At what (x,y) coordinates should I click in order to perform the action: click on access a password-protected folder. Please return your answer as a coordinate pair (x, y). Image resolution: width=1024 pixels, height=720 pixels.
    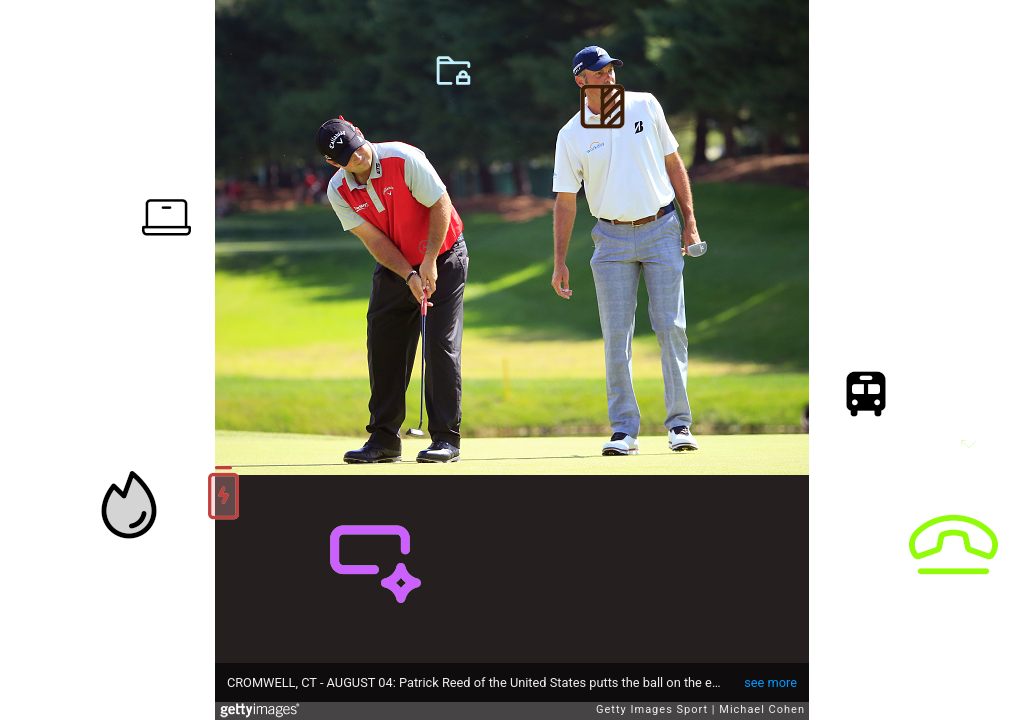
    Looking at the image, I should click on (453, 70).